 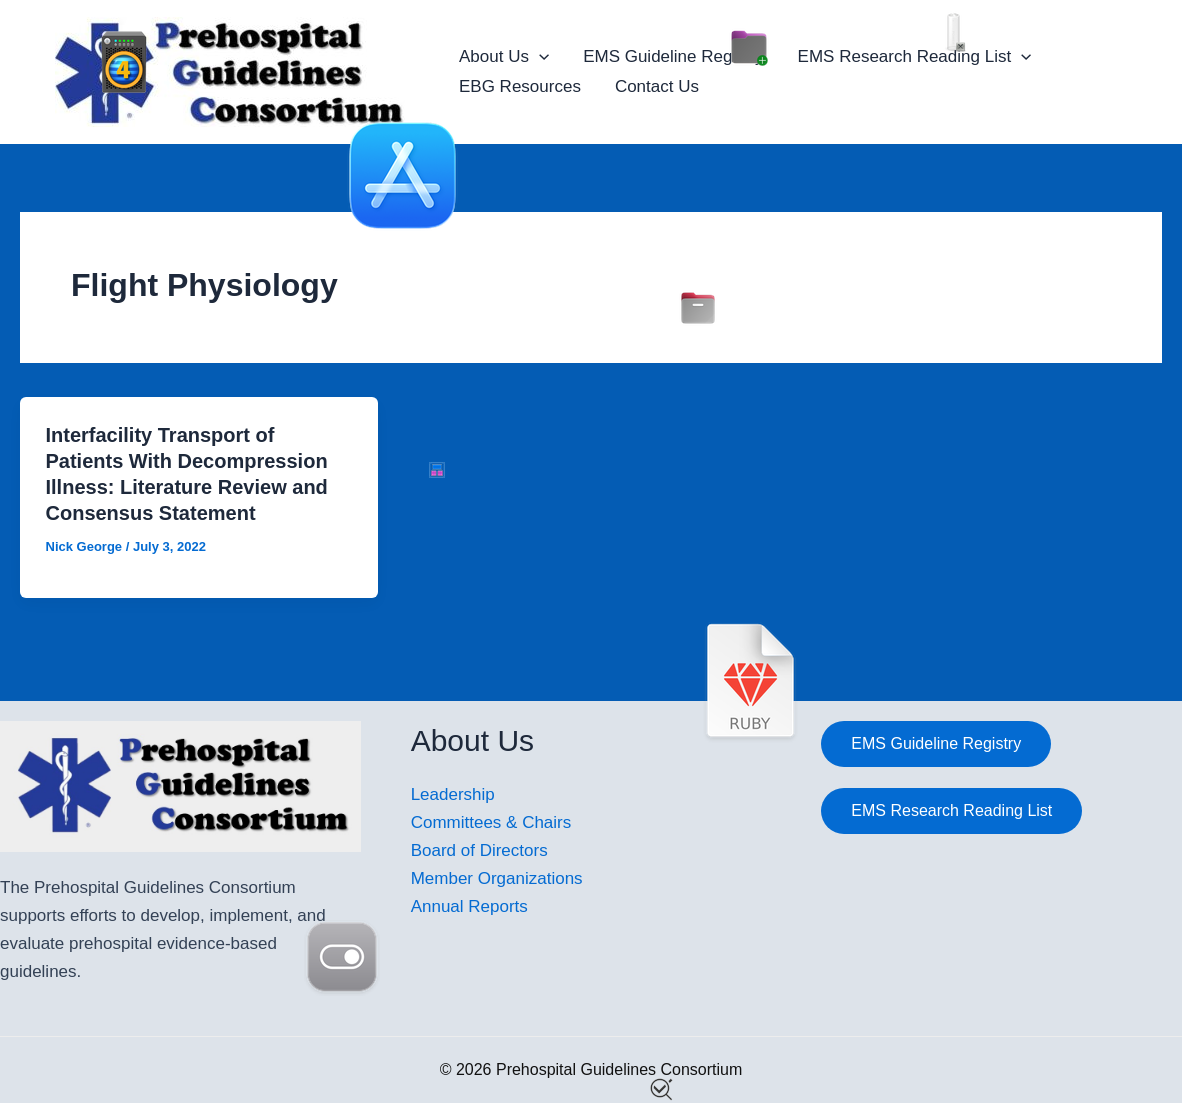 I want to click on open the file manager application, so click(x=698, y=308).